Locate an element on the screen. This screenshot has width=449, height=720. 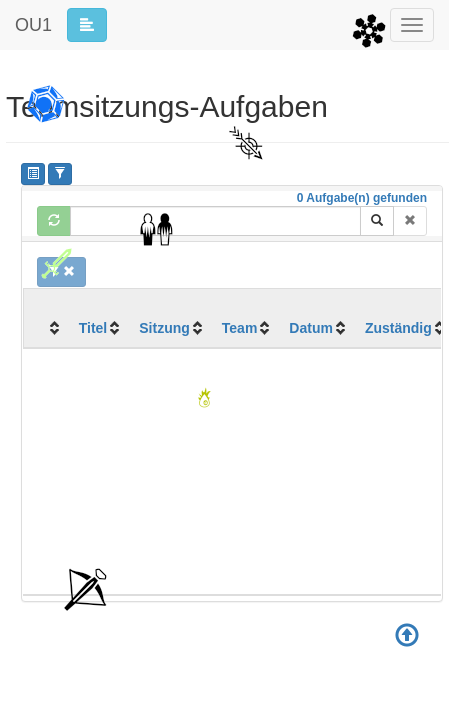
in-game premium currency or gems is located at coordinates (46, 104).